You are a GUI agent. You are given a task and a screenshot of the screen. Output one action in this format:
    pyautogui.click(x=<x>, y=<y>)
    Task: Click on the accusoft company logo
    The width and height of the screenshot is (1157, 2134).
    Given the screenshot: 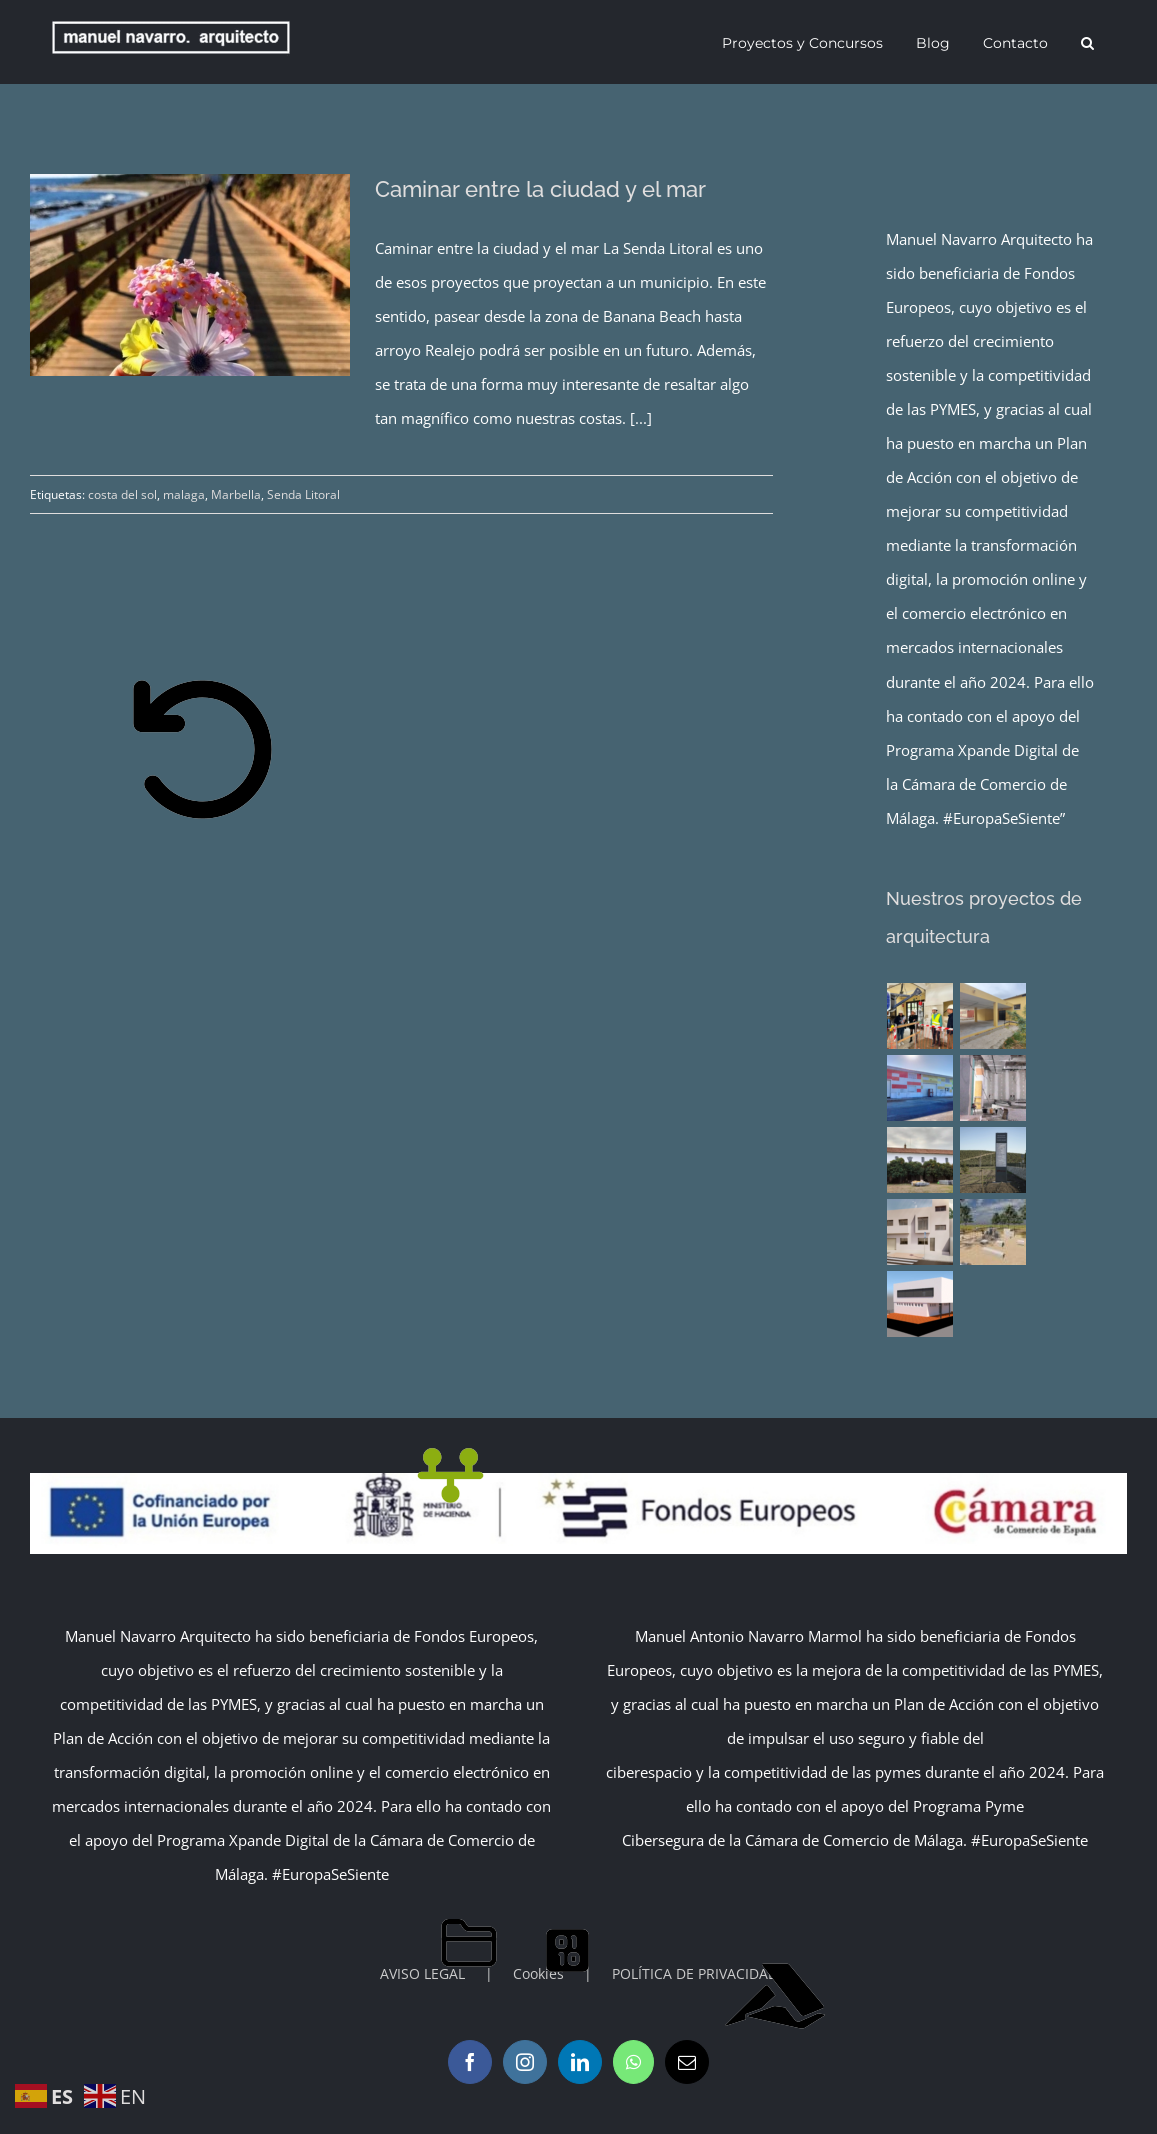 What is the action you would take?
    pyautogui.click(x=775, y=1996)
    